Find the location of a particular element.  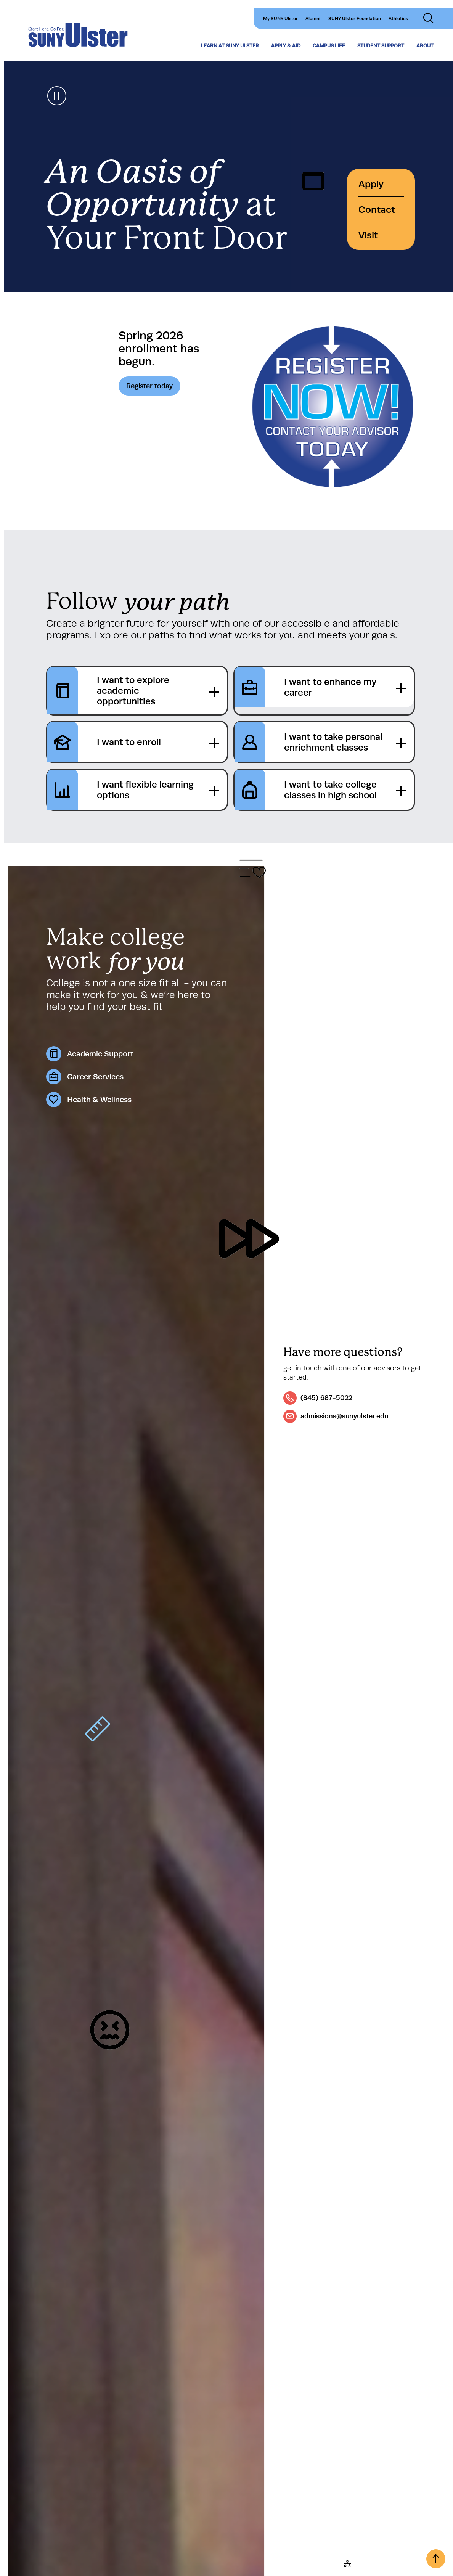

express frustration or anger is located at coordinates (110, 2030).